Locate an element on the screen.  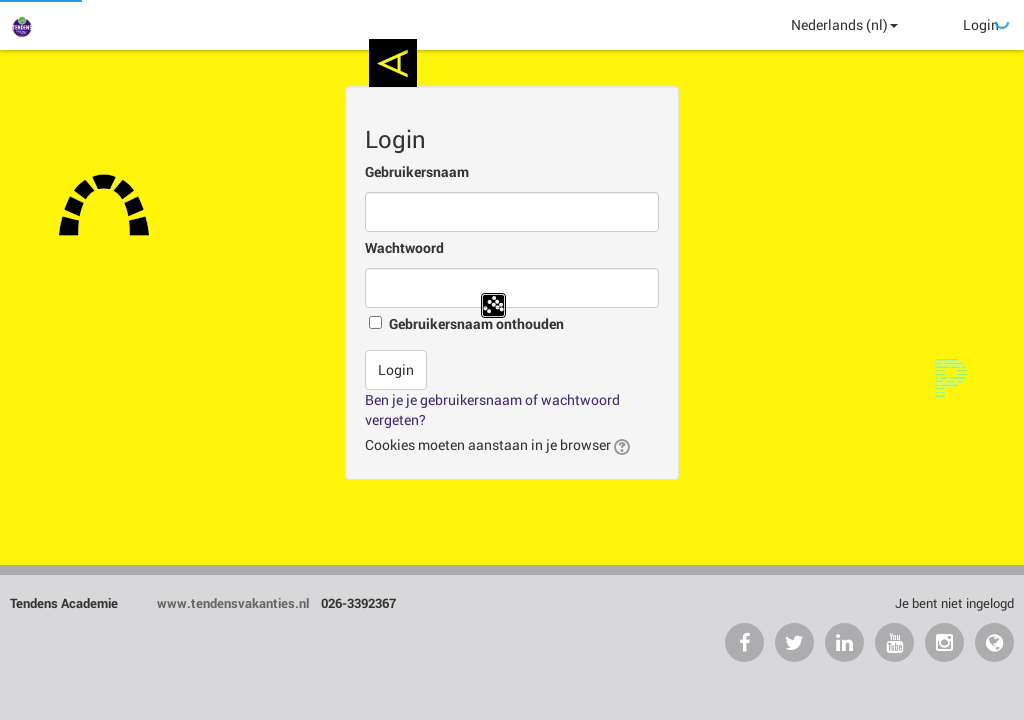
aerospike database logo is located at coordinates (393, 63).